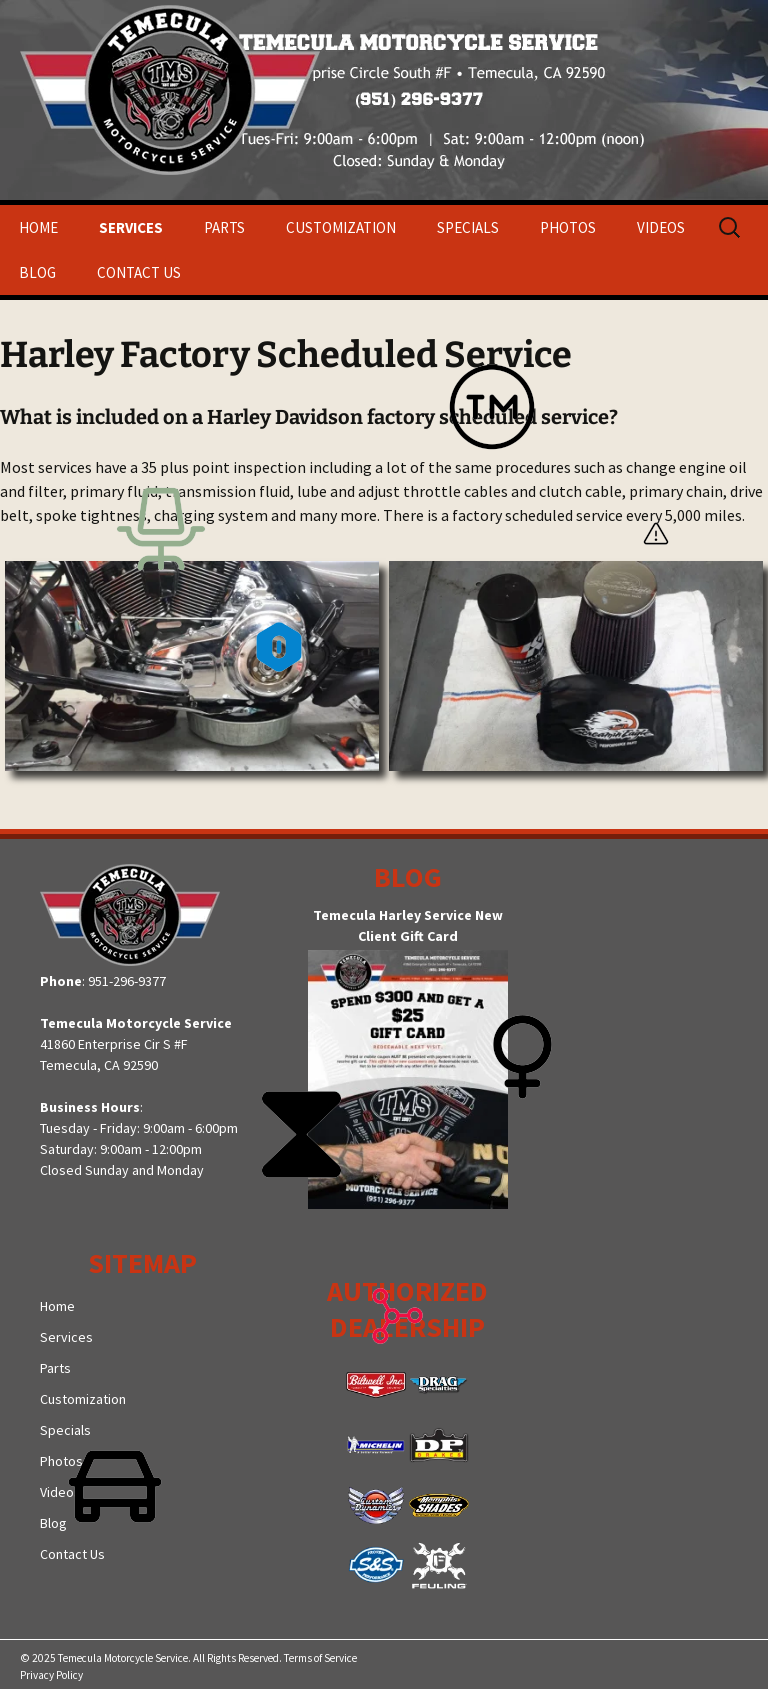 This screenshot has height=1689, width=768. What do you see at coordinates (301, 1134) in the screenshot?
I see `indicates loading or processing in progress` at bounding box center [301, 1134].